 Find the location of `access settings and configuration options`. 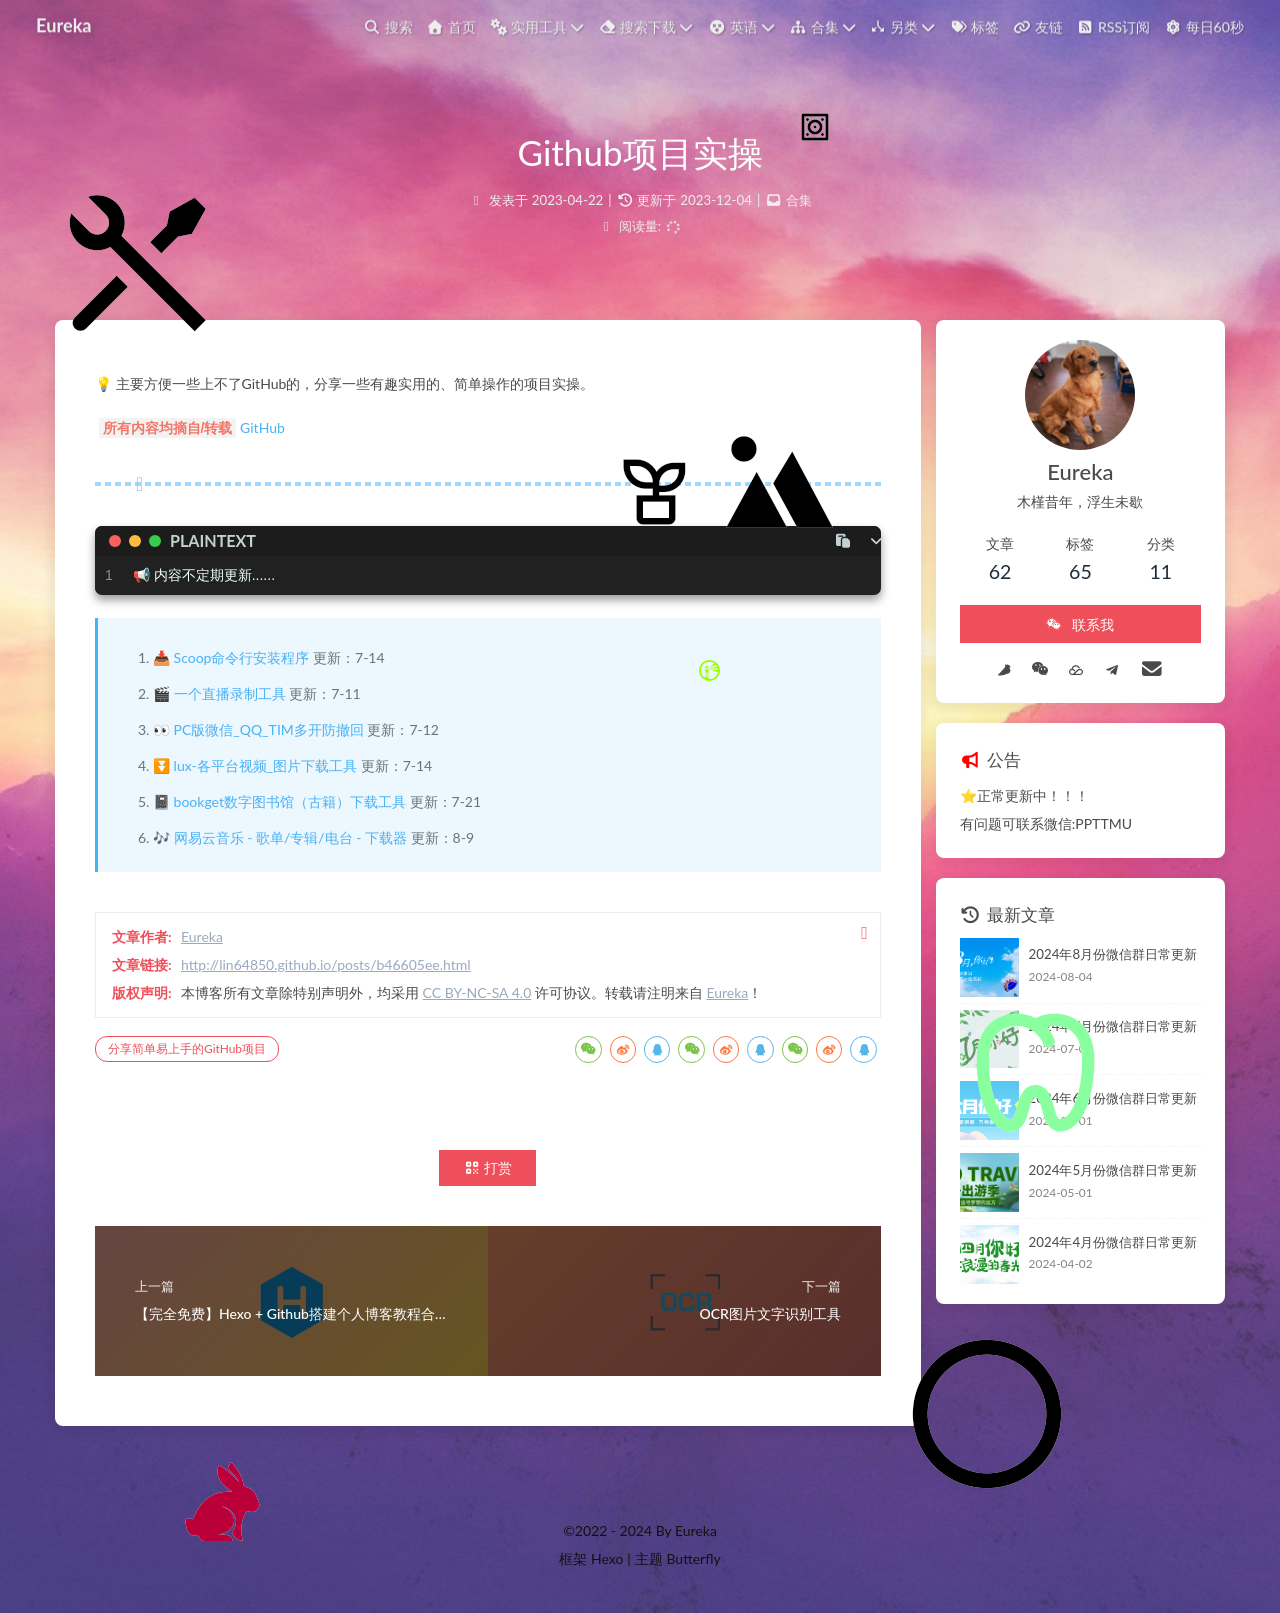

access settings and configuration options is located at coordinates (140, 265).